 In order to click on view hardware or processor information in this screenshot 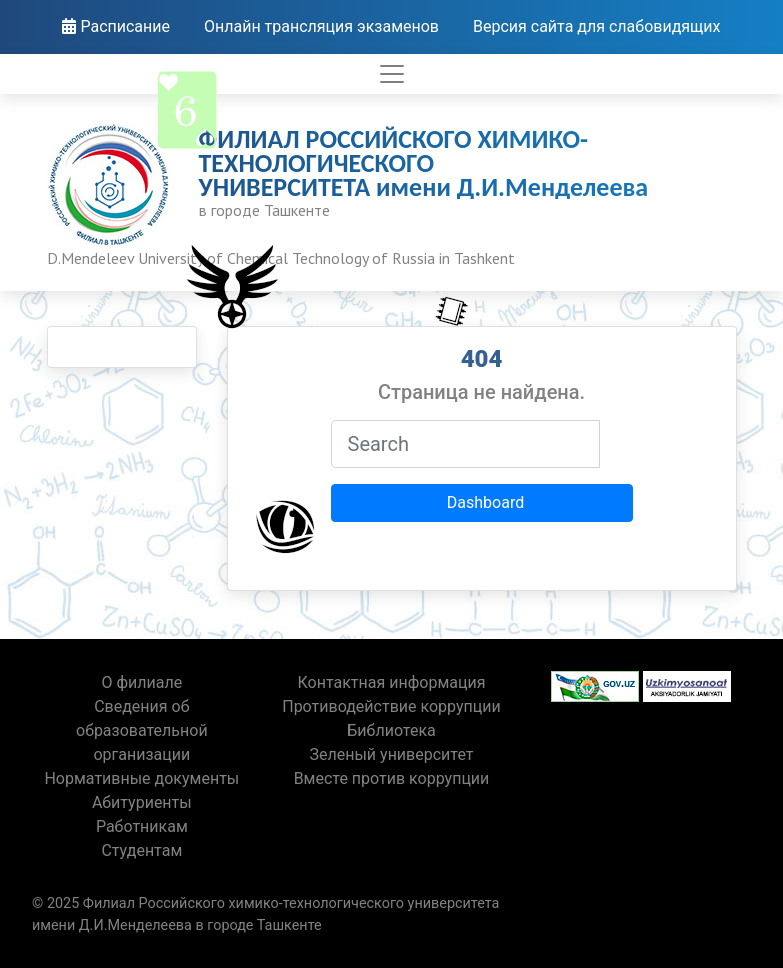, I will do `click(451, 311)`.